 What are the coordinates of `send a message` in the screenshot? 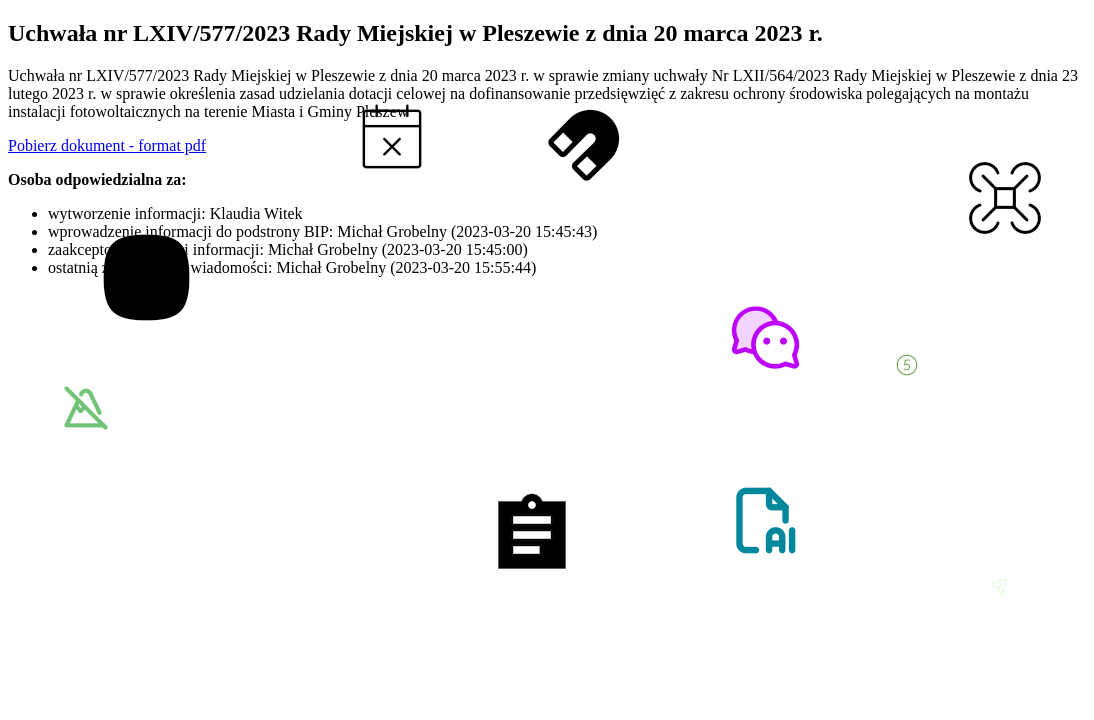 It's located at (999, 586).